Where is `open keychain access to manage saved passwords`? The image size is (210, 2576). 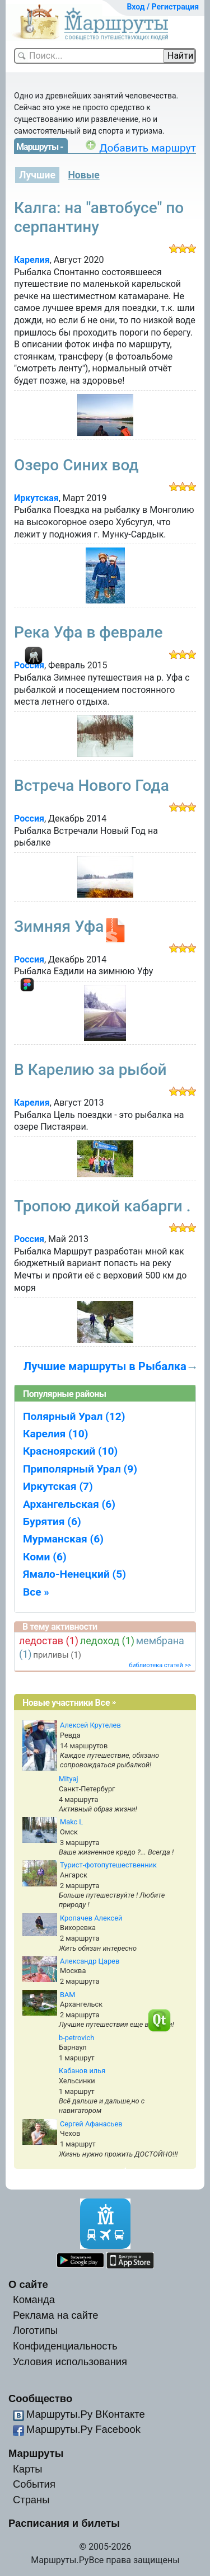
open keychain access to manage saved passwords is located at coordinates (34, 655).